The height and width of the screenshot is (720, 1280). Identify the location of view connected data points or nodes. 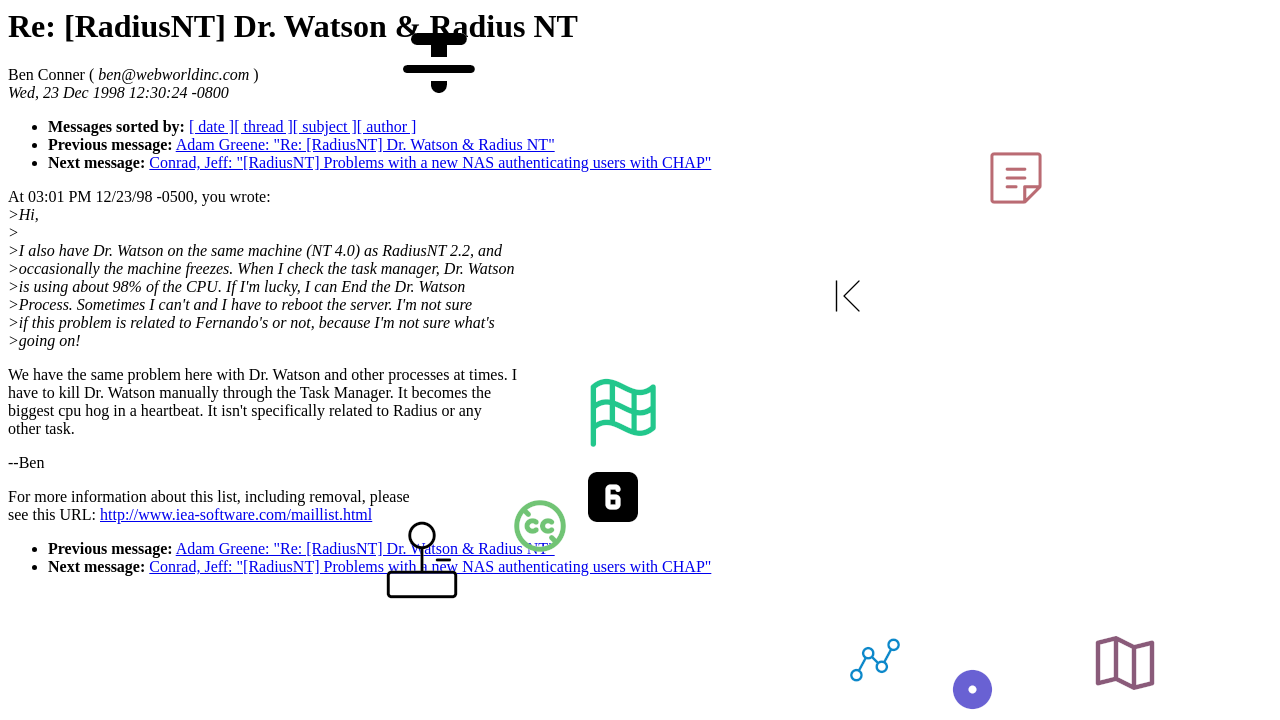
(875, 660).